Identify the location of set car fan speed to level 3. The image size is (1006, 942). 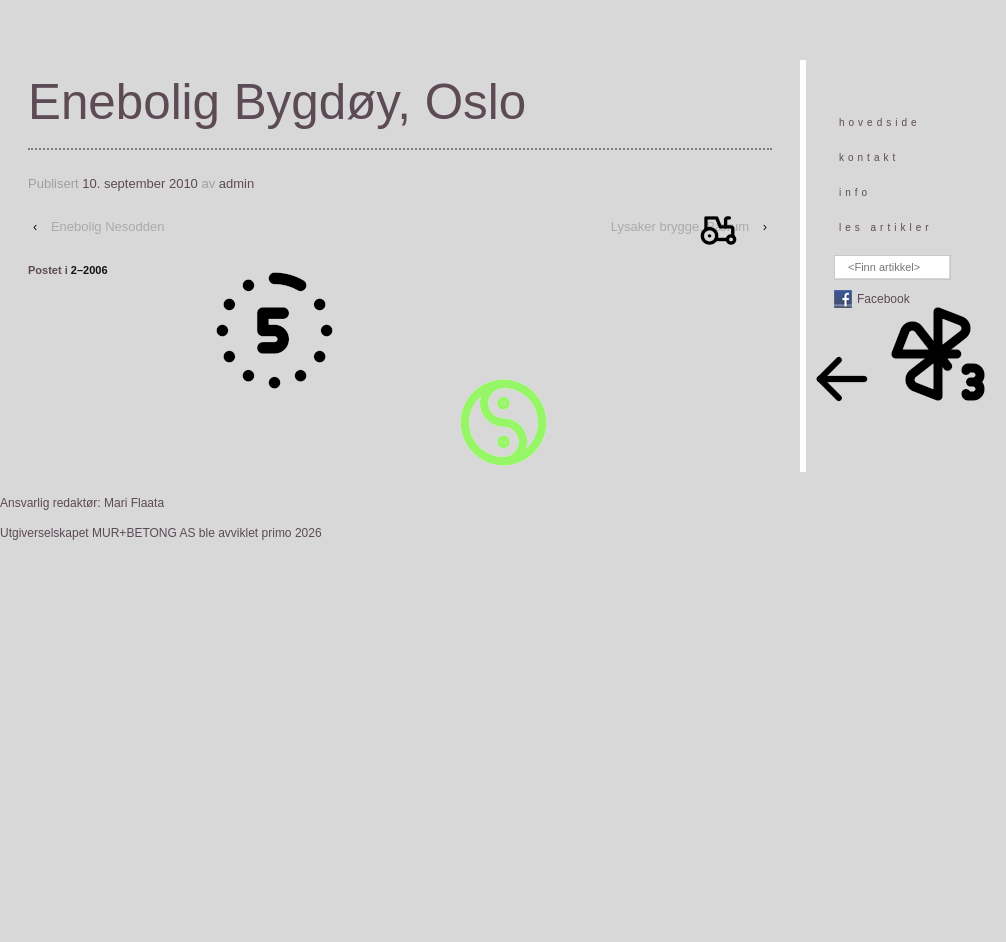
(938, 354).